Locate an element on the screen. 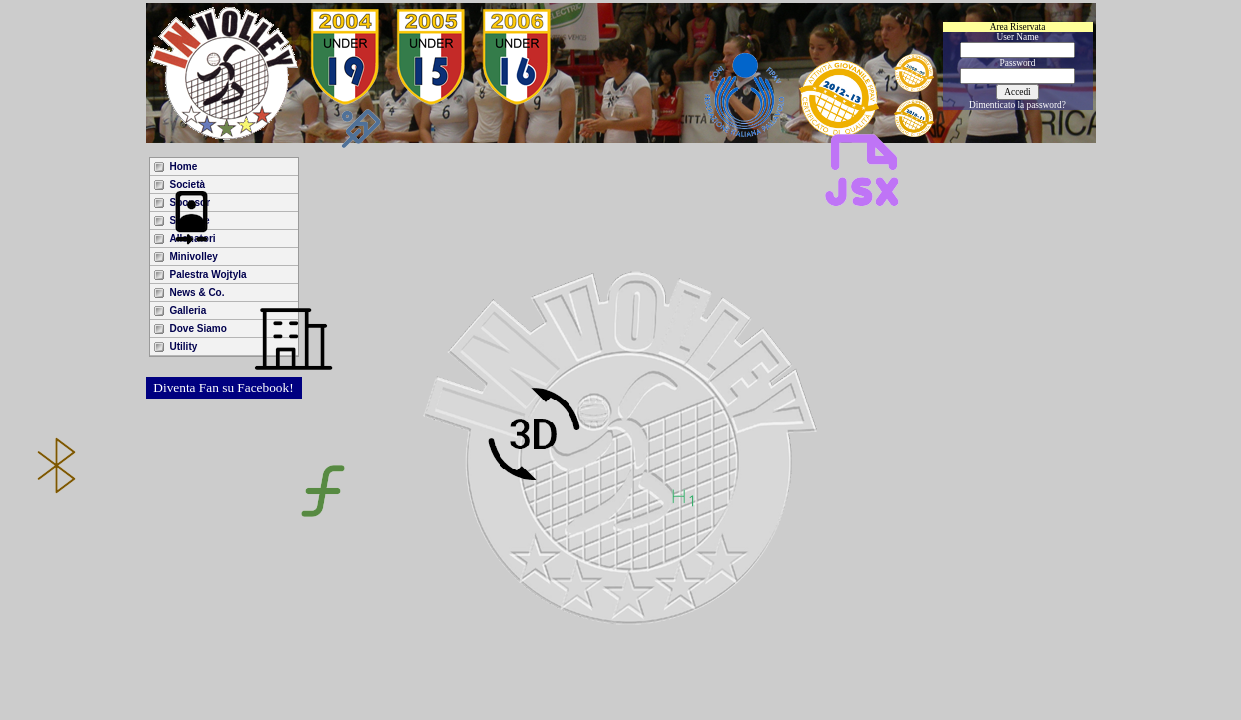  rotate object in 3D view is located at coordinates (534, 434).